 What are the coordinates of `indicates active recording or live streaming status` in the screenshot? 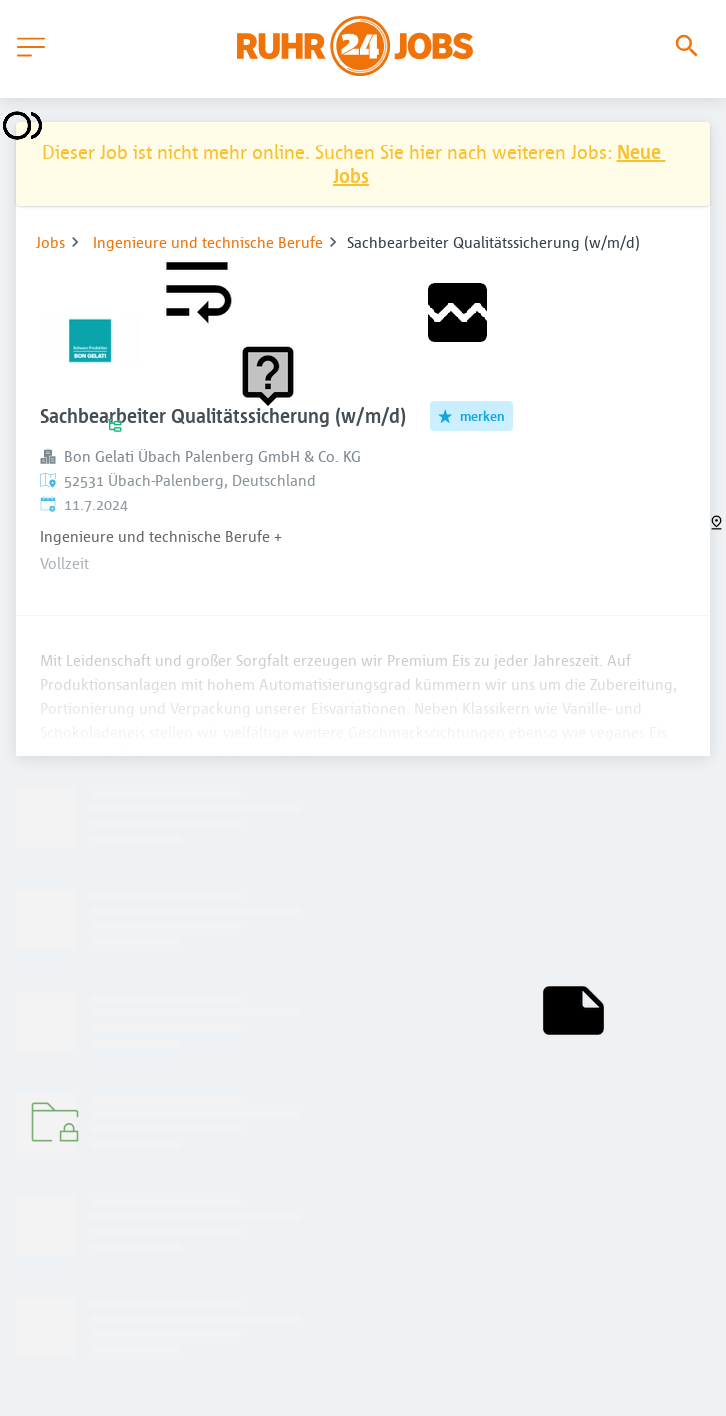 It's located at (22, 125).